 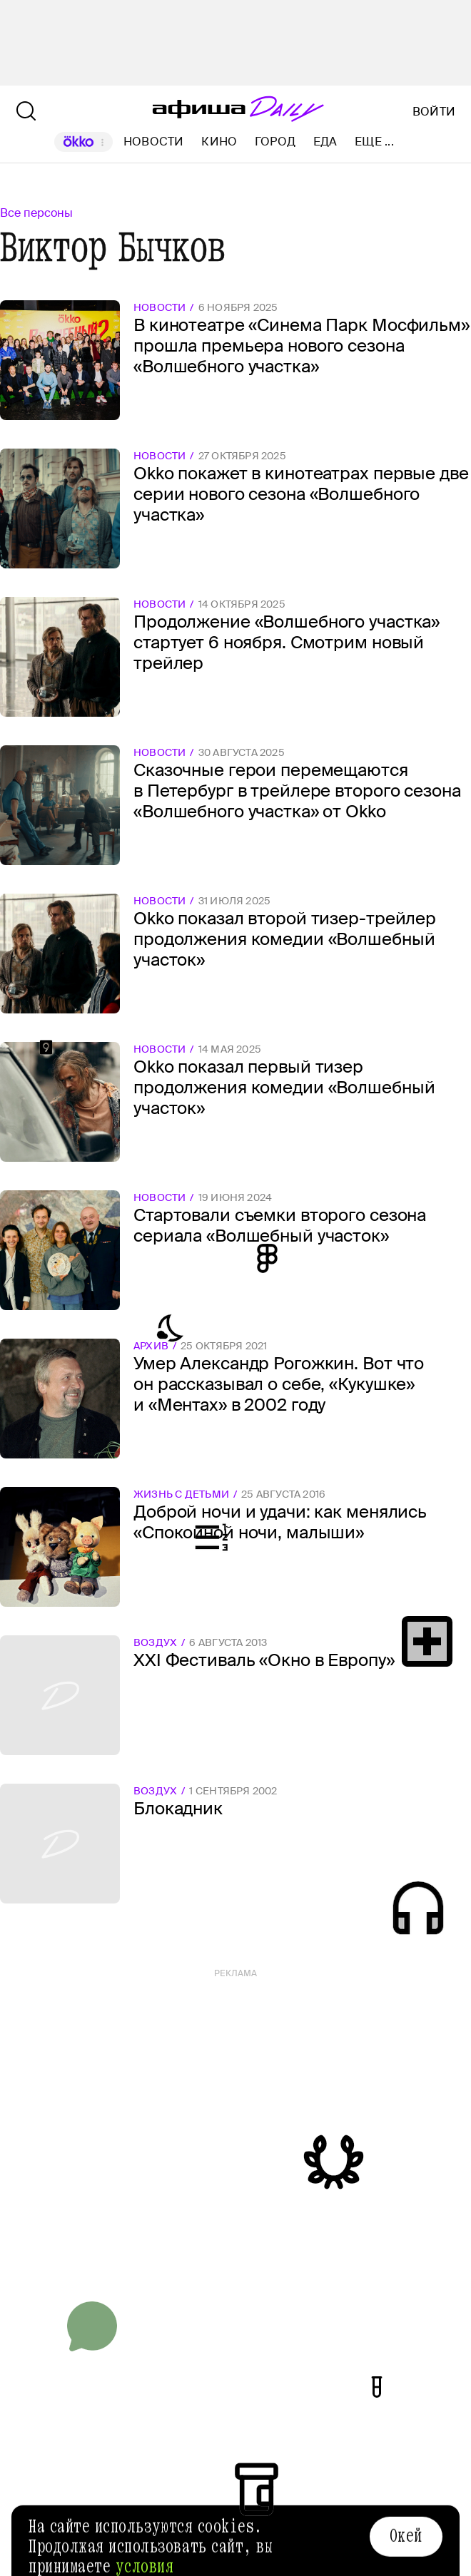 What do you see at coordinates (256, 2489) in the screenshot?
I see `view medication information` at bounding box center [256, 2489].